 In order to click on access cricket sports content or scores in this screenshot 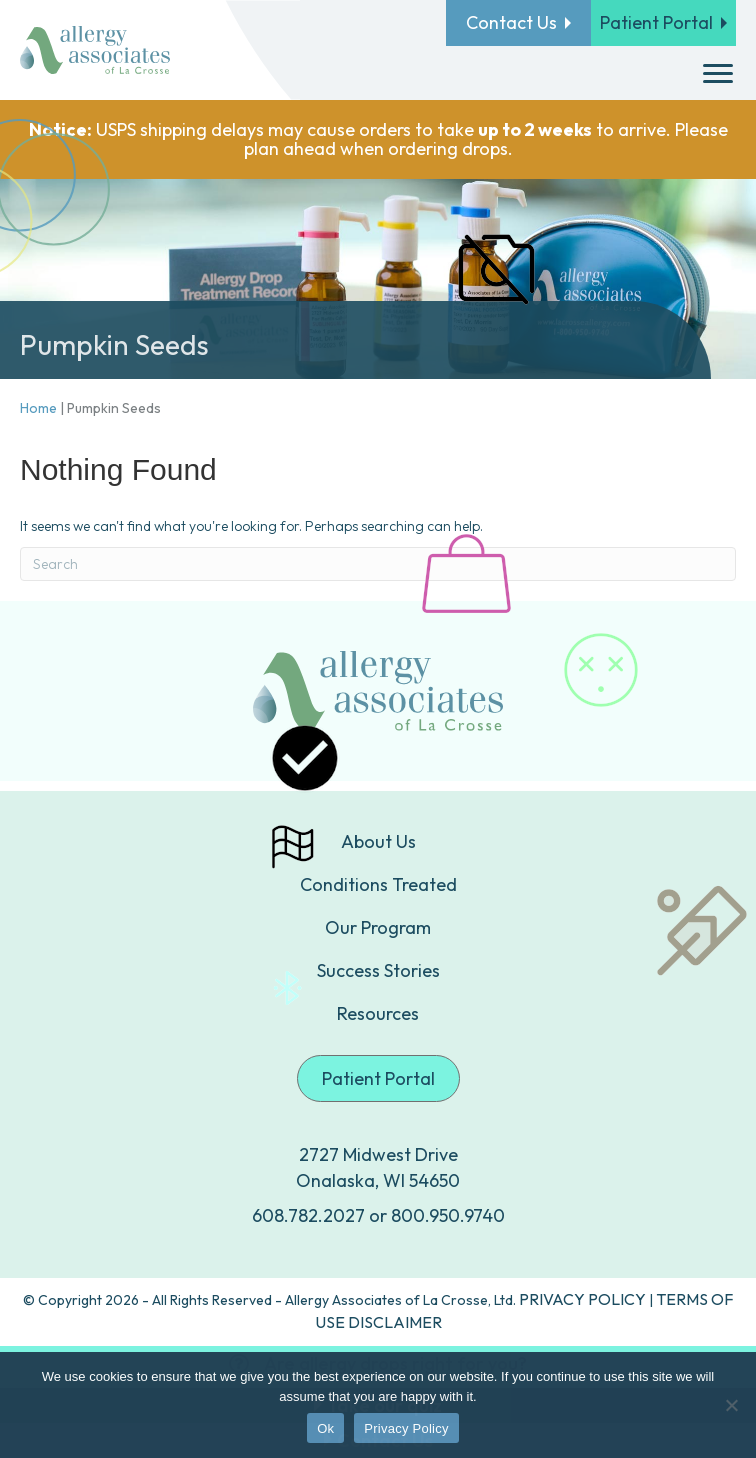, I will do `click(697, 929)`.